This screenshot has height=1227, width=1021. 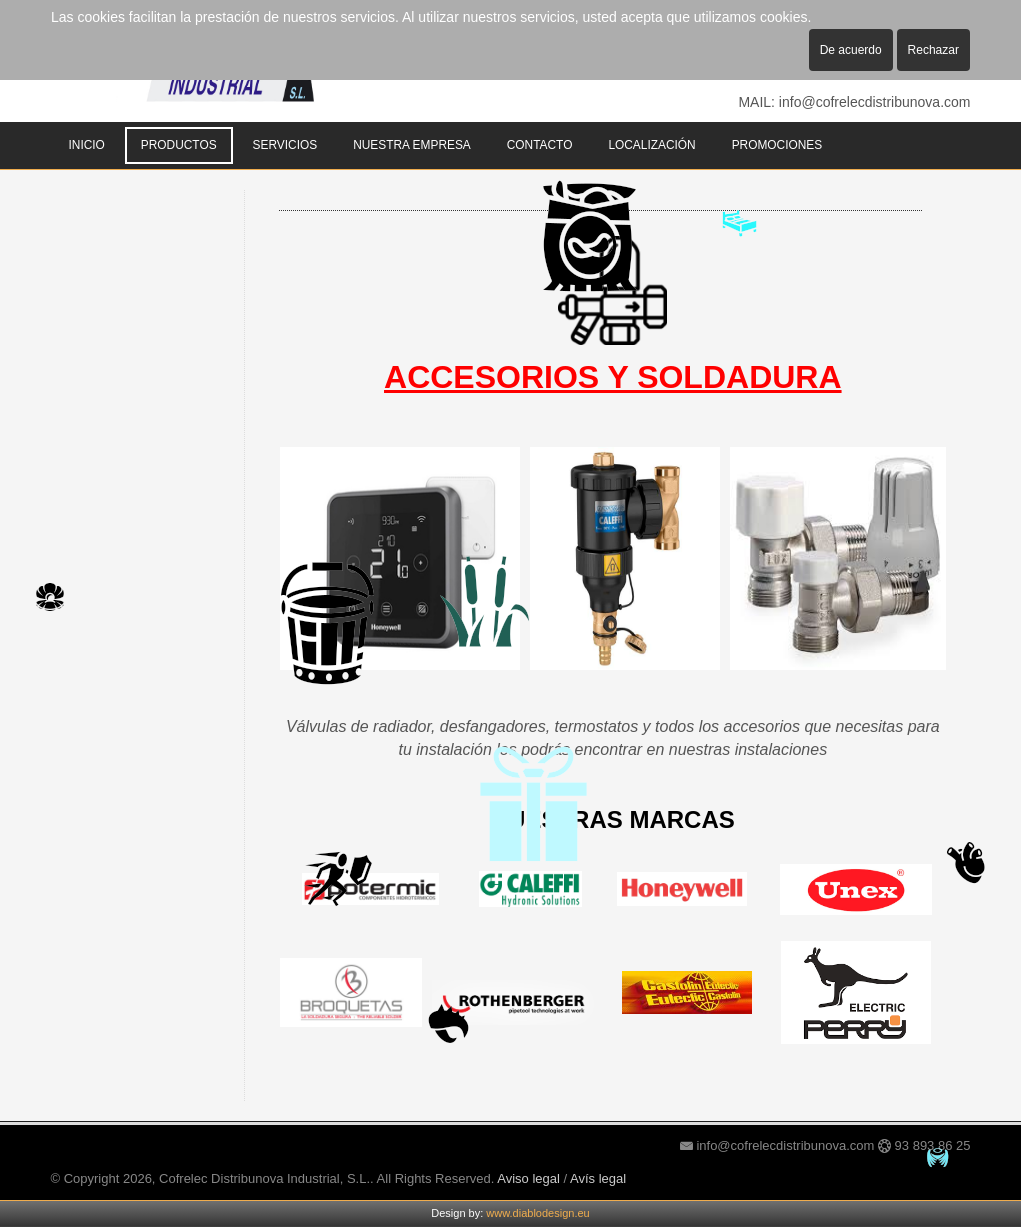 I want to click on book a hotel or accommodation, so click(x=739, y=223).